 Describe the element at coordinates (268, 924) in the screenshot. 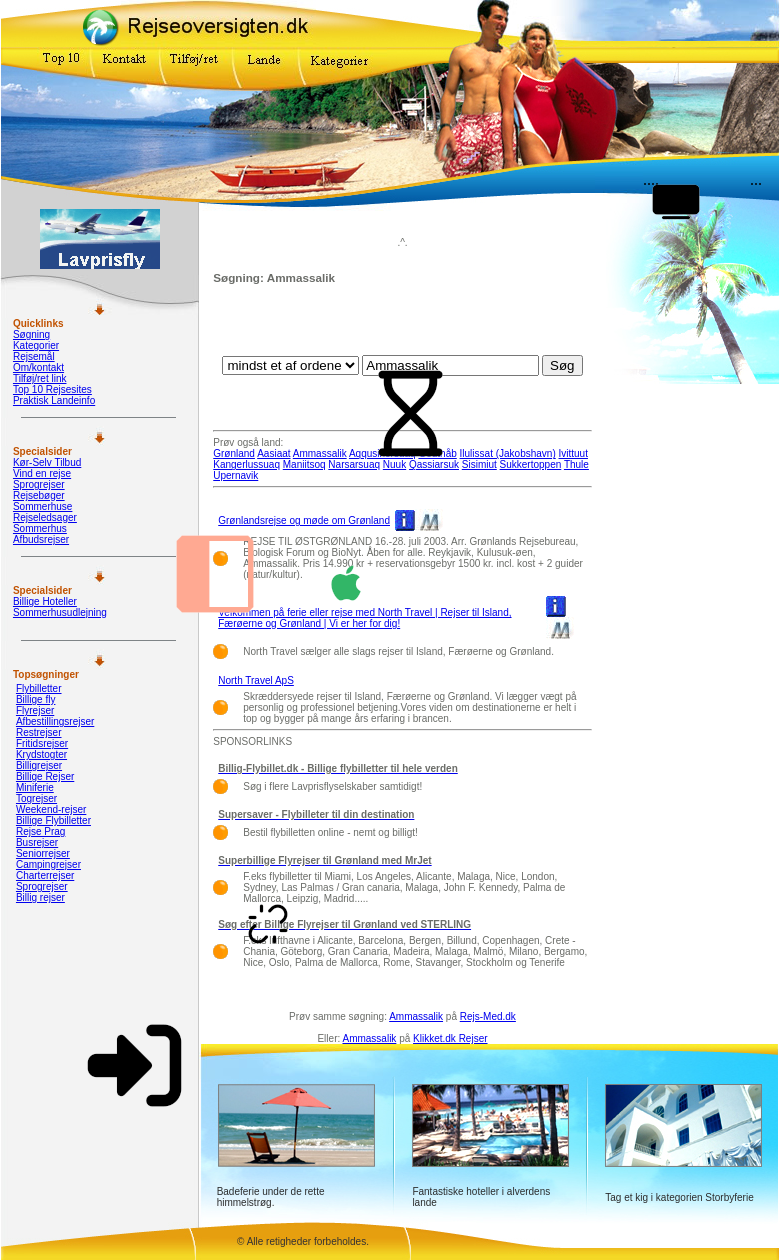

I see `unlink or disconnect a shared resource` at that location.